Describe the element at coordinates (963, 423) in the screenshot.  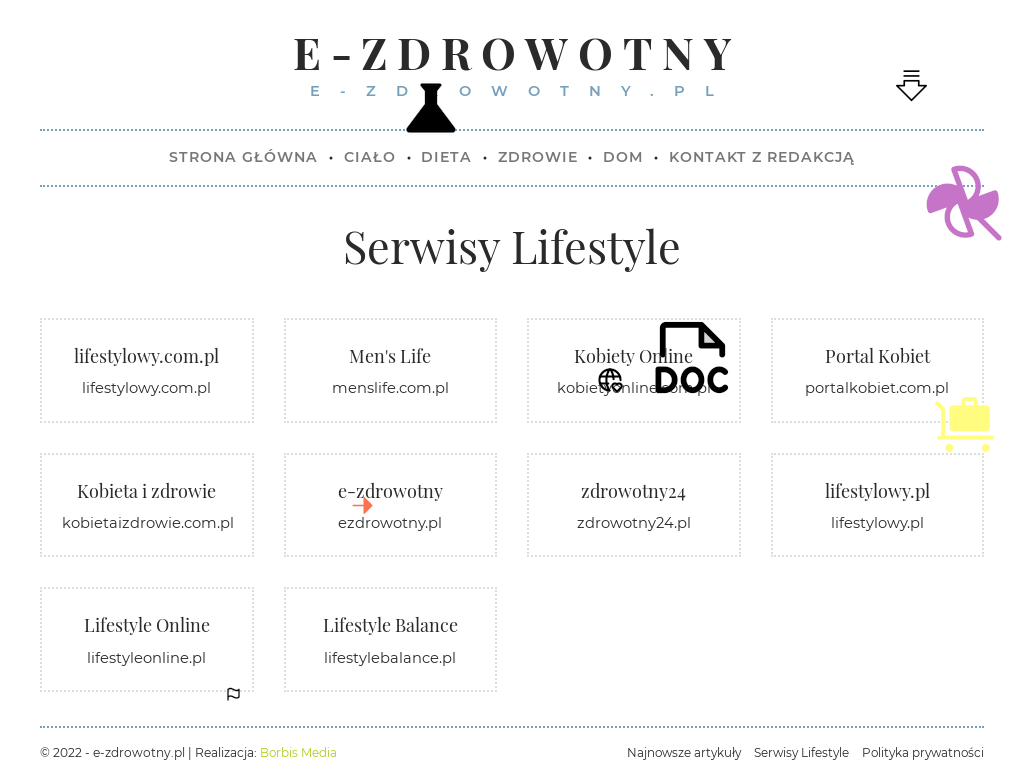
I see `access luggage or baggage services` at that location.